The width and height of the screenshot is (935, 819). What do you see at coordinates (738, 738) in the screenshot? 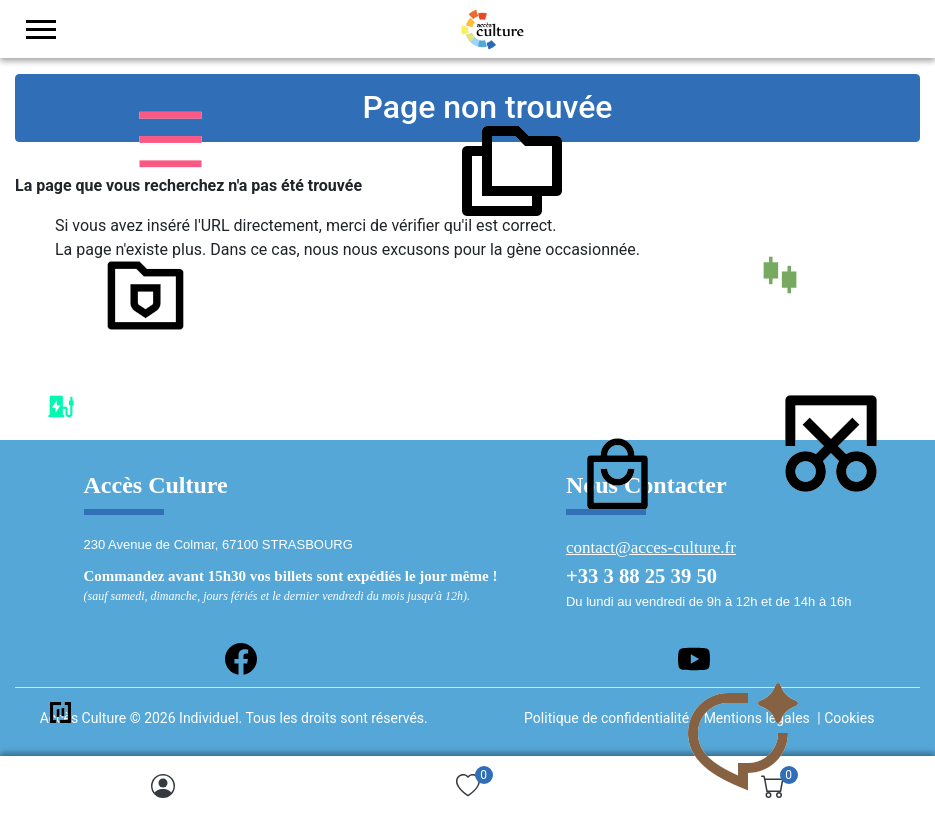
I see `start a conversation with AI assistant` at bounding box center [738, 738].